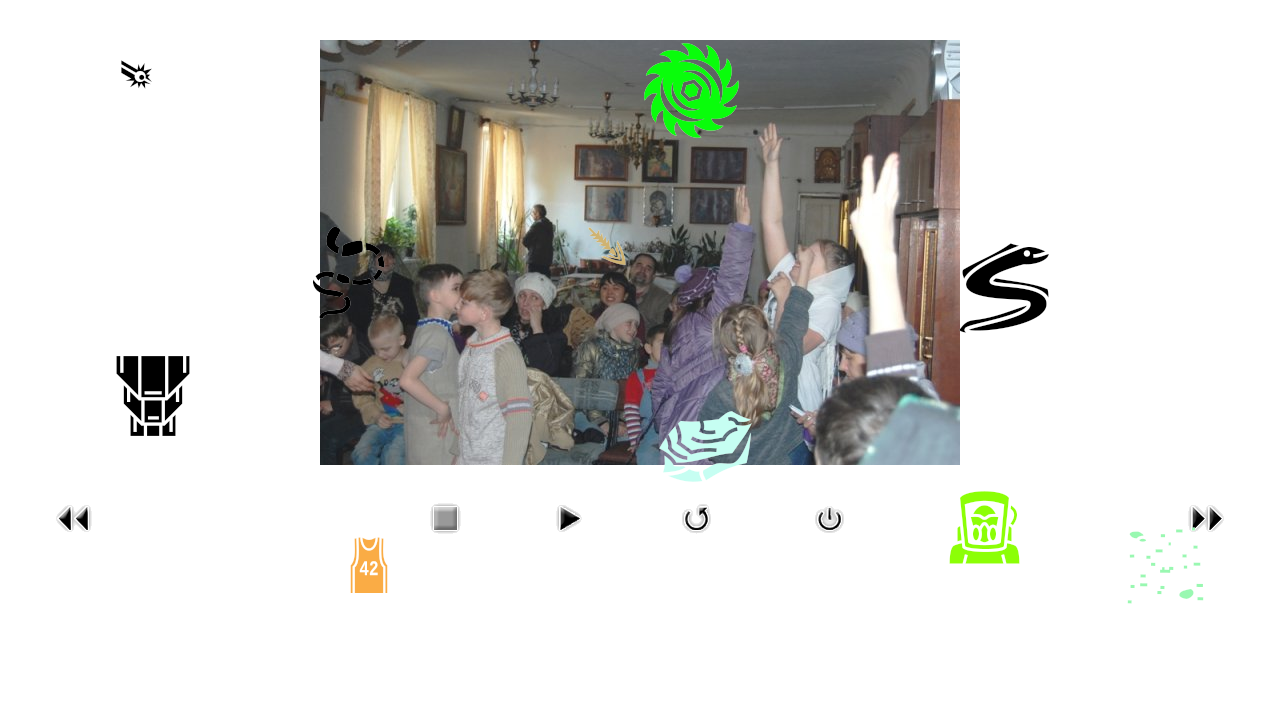 The height and width of the screenshot is (720, 1280). I want to click on earthworm creature in a game context, so click(347, 272).